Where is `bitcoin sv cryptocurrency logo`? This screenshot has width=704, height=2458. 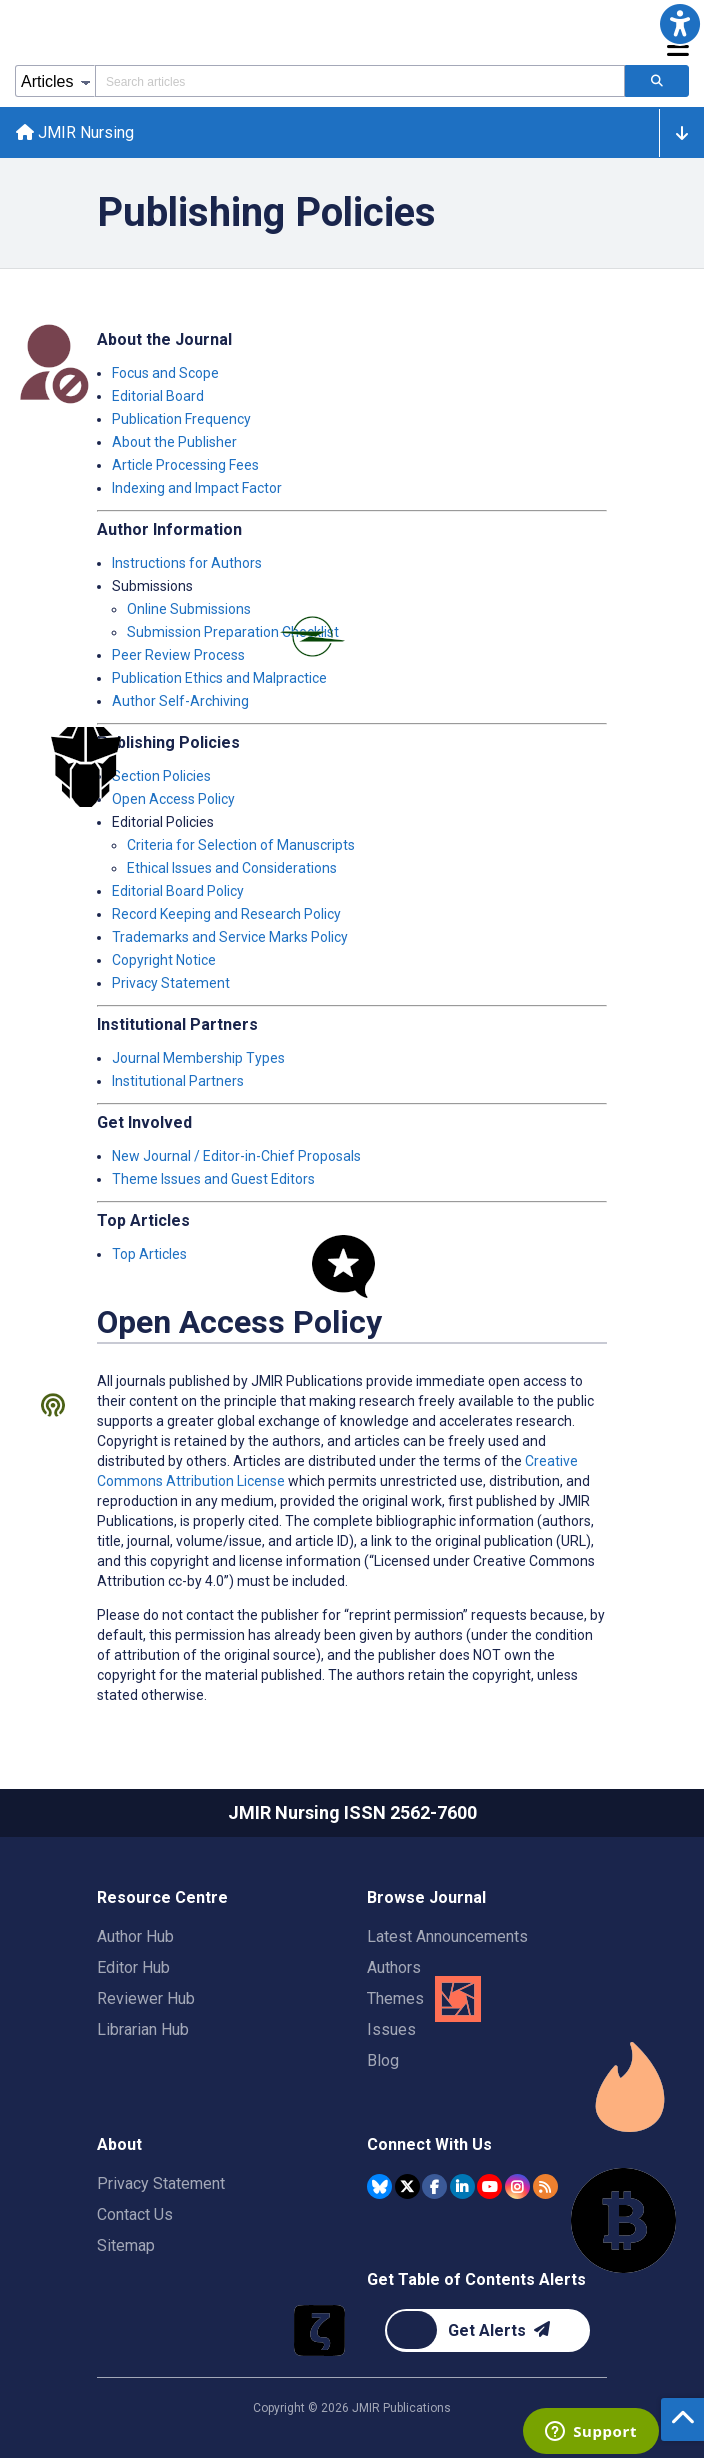
bitcoin sv cryptocurrency logo is located at coordinates (623, 2220).